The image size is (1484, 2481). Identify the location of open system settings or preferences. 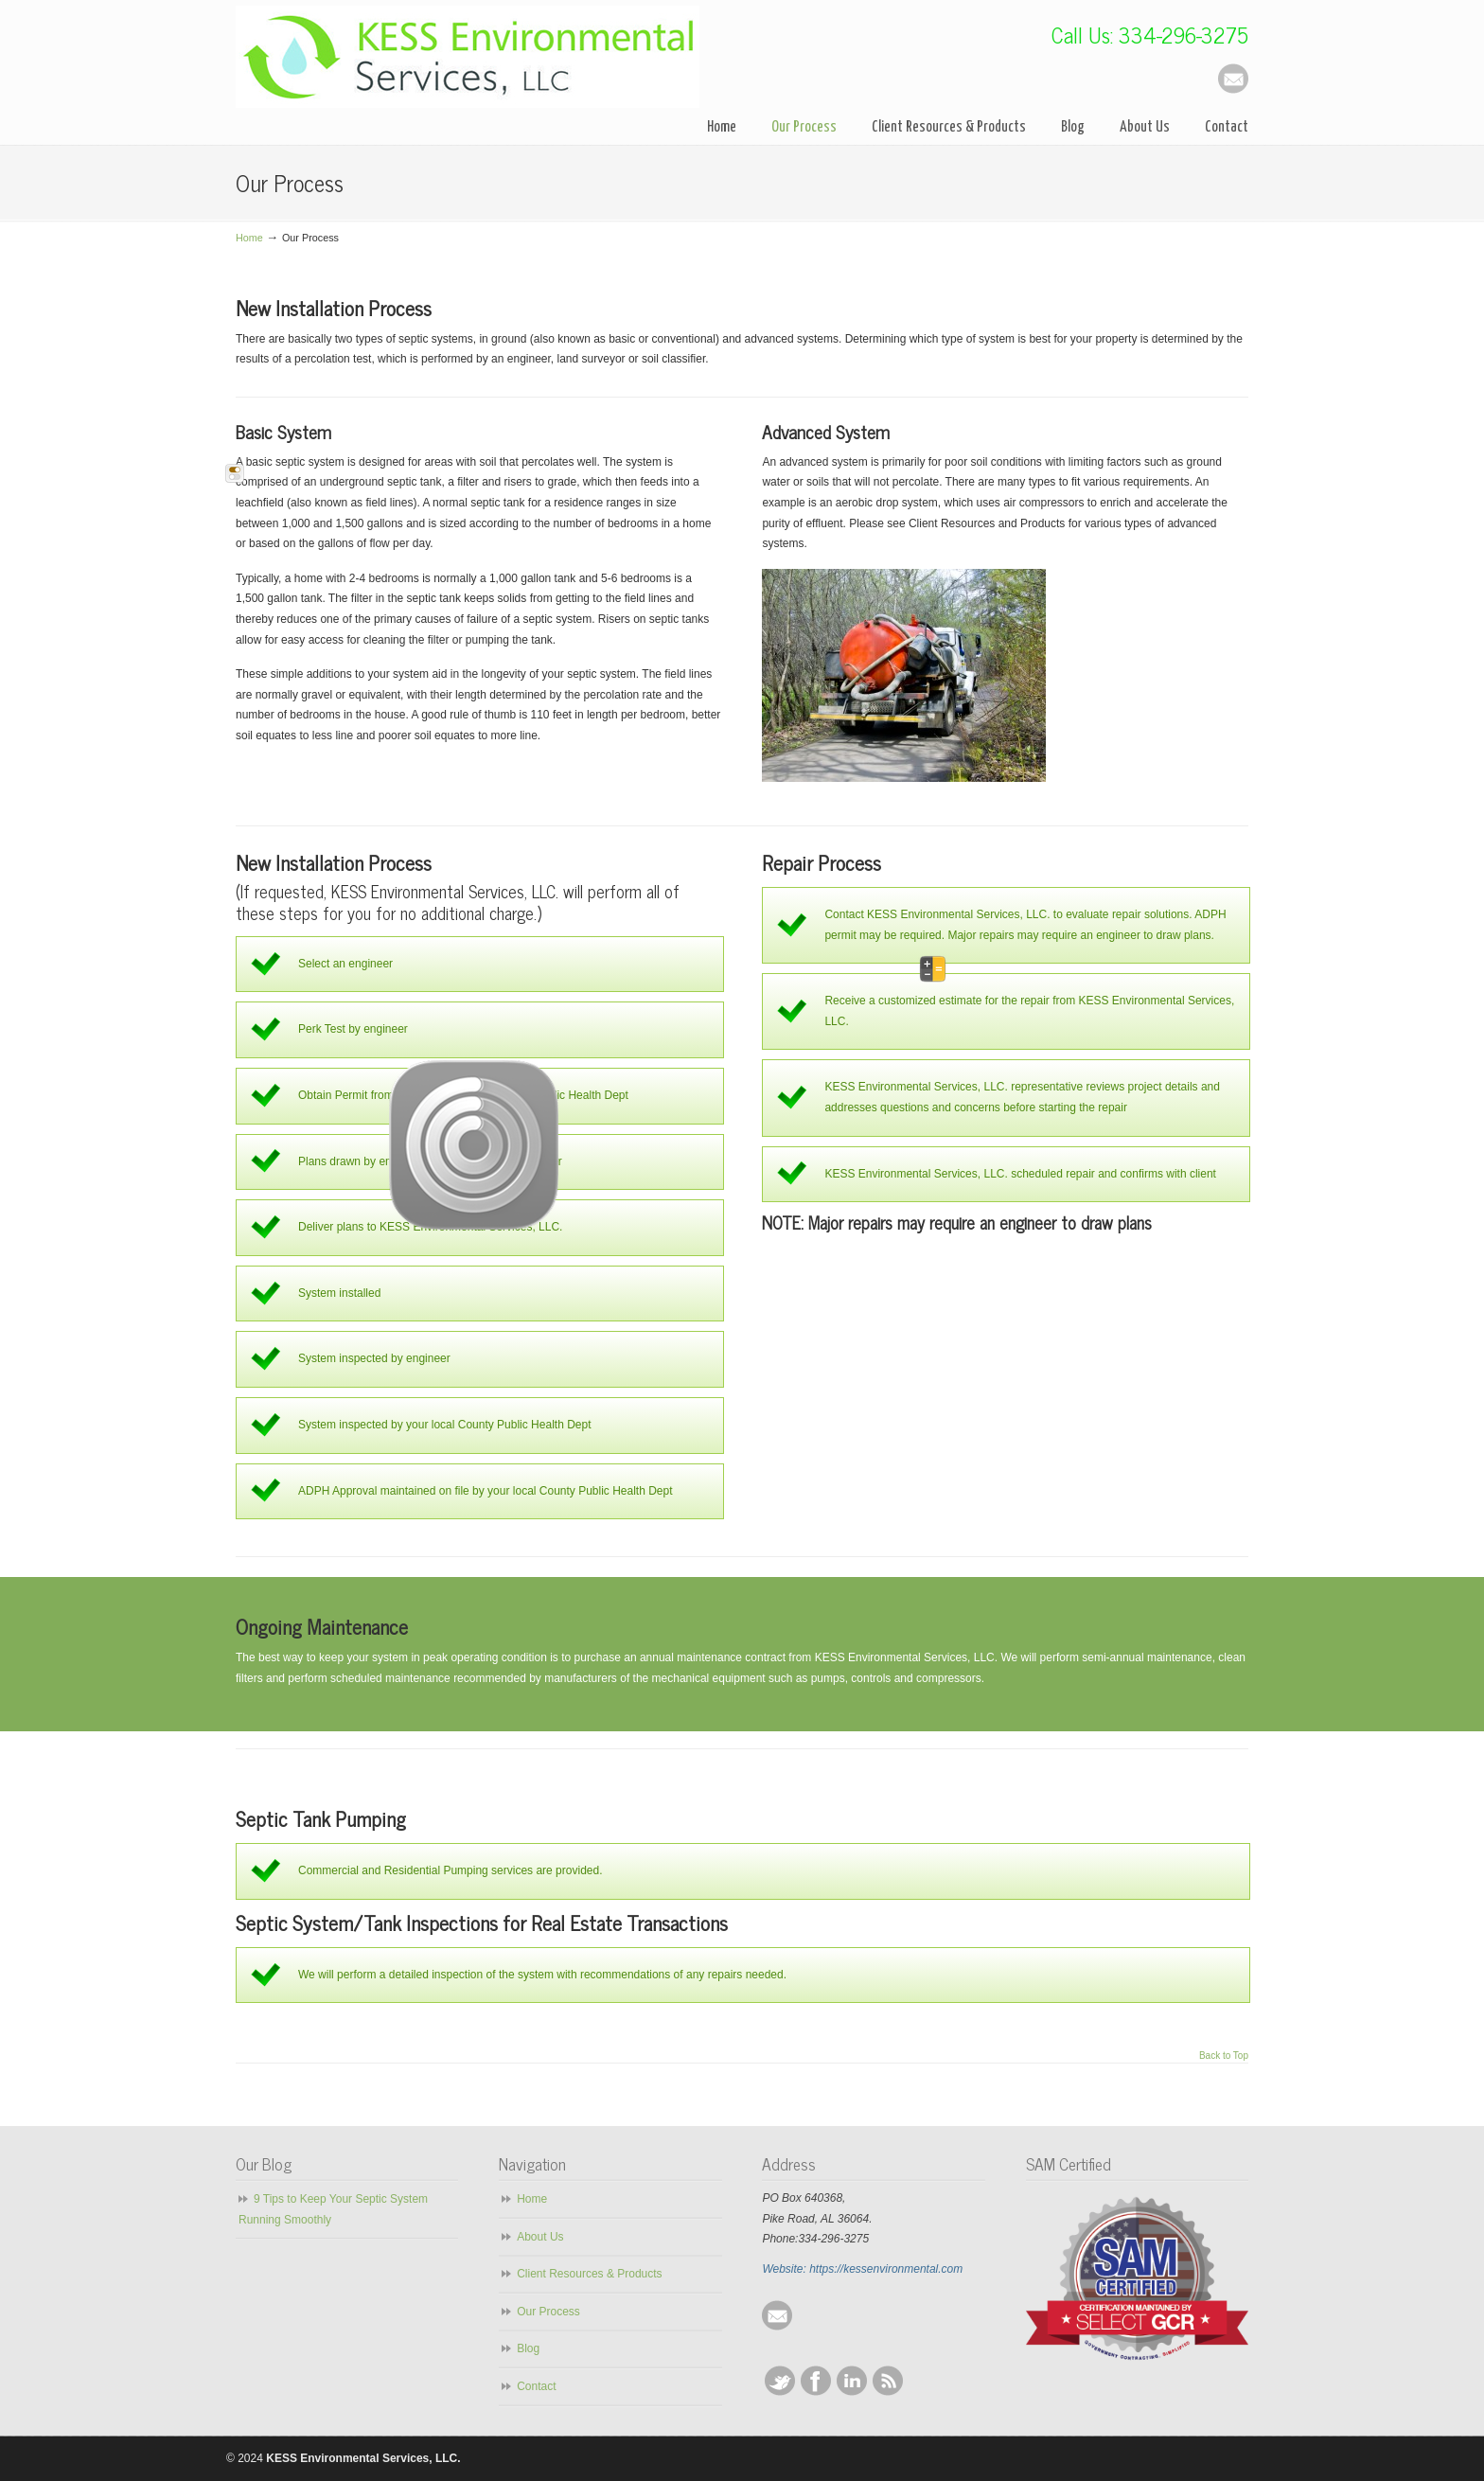
(235, 473).